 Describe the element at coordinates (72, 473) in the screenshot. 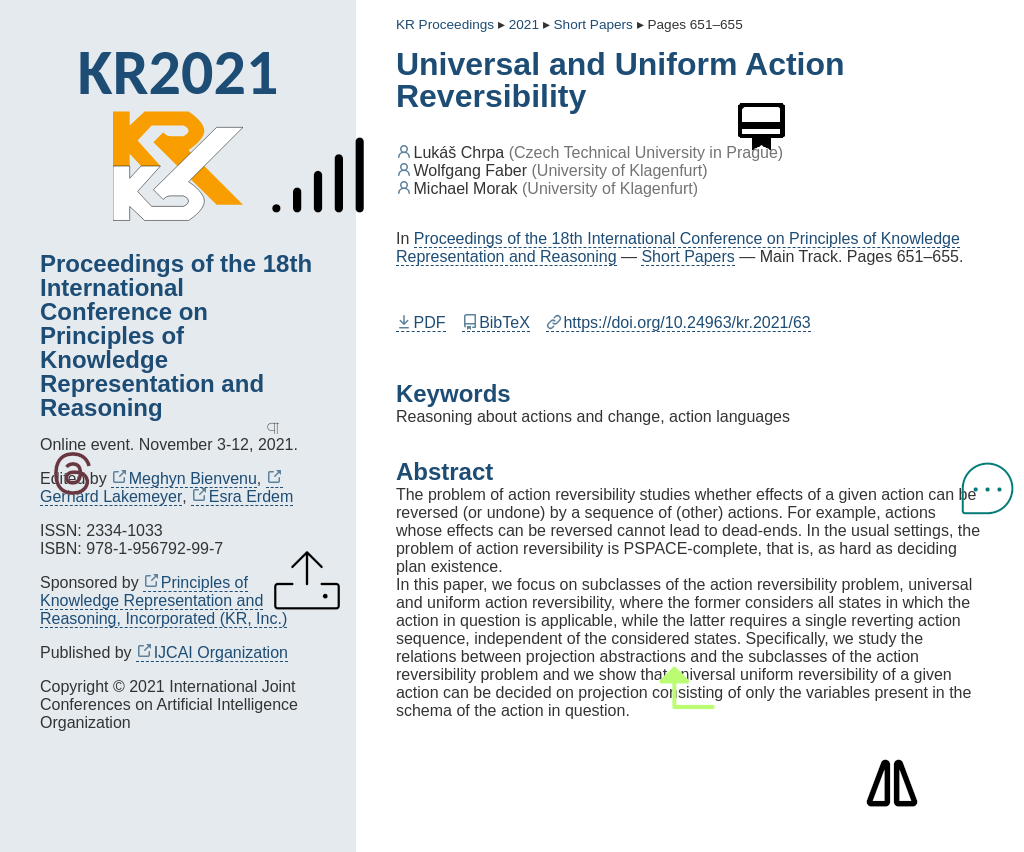

I see `open the Threads app` at that location.